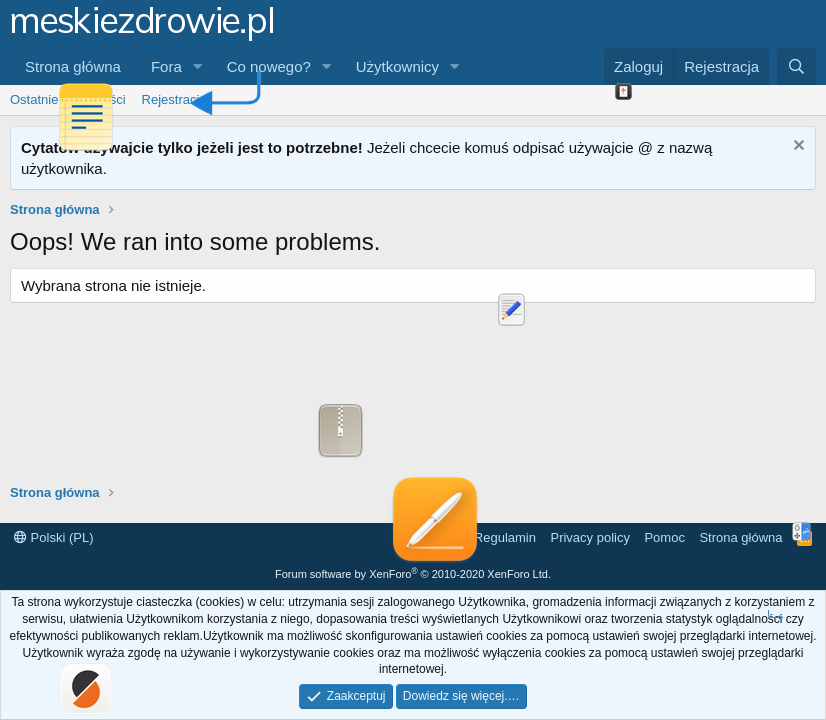 The width and height of the screenshot is (826, 720). What do you see at coordinates (86, 117) in the screenshot?
I see `open the notes app` at bounding box center [86, 117].